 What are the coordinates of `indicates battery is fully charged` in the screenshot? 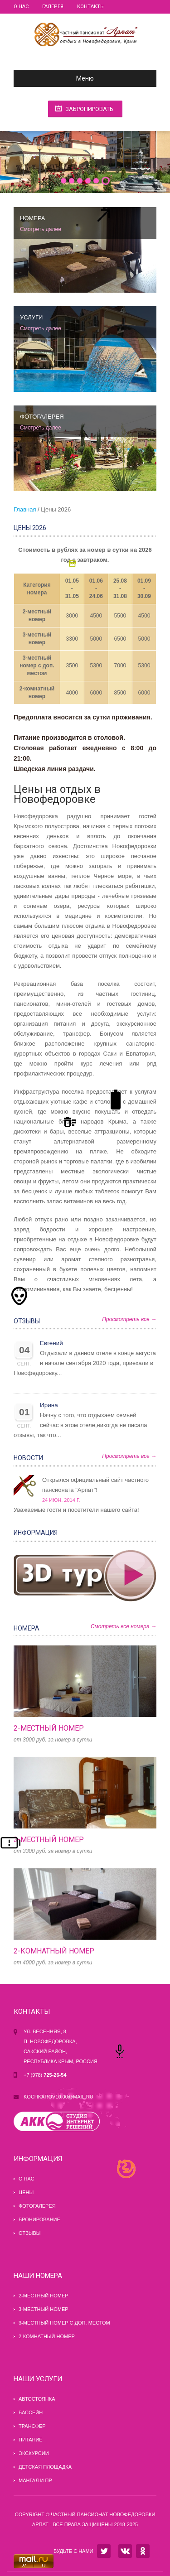 It's located at (116, 1100).